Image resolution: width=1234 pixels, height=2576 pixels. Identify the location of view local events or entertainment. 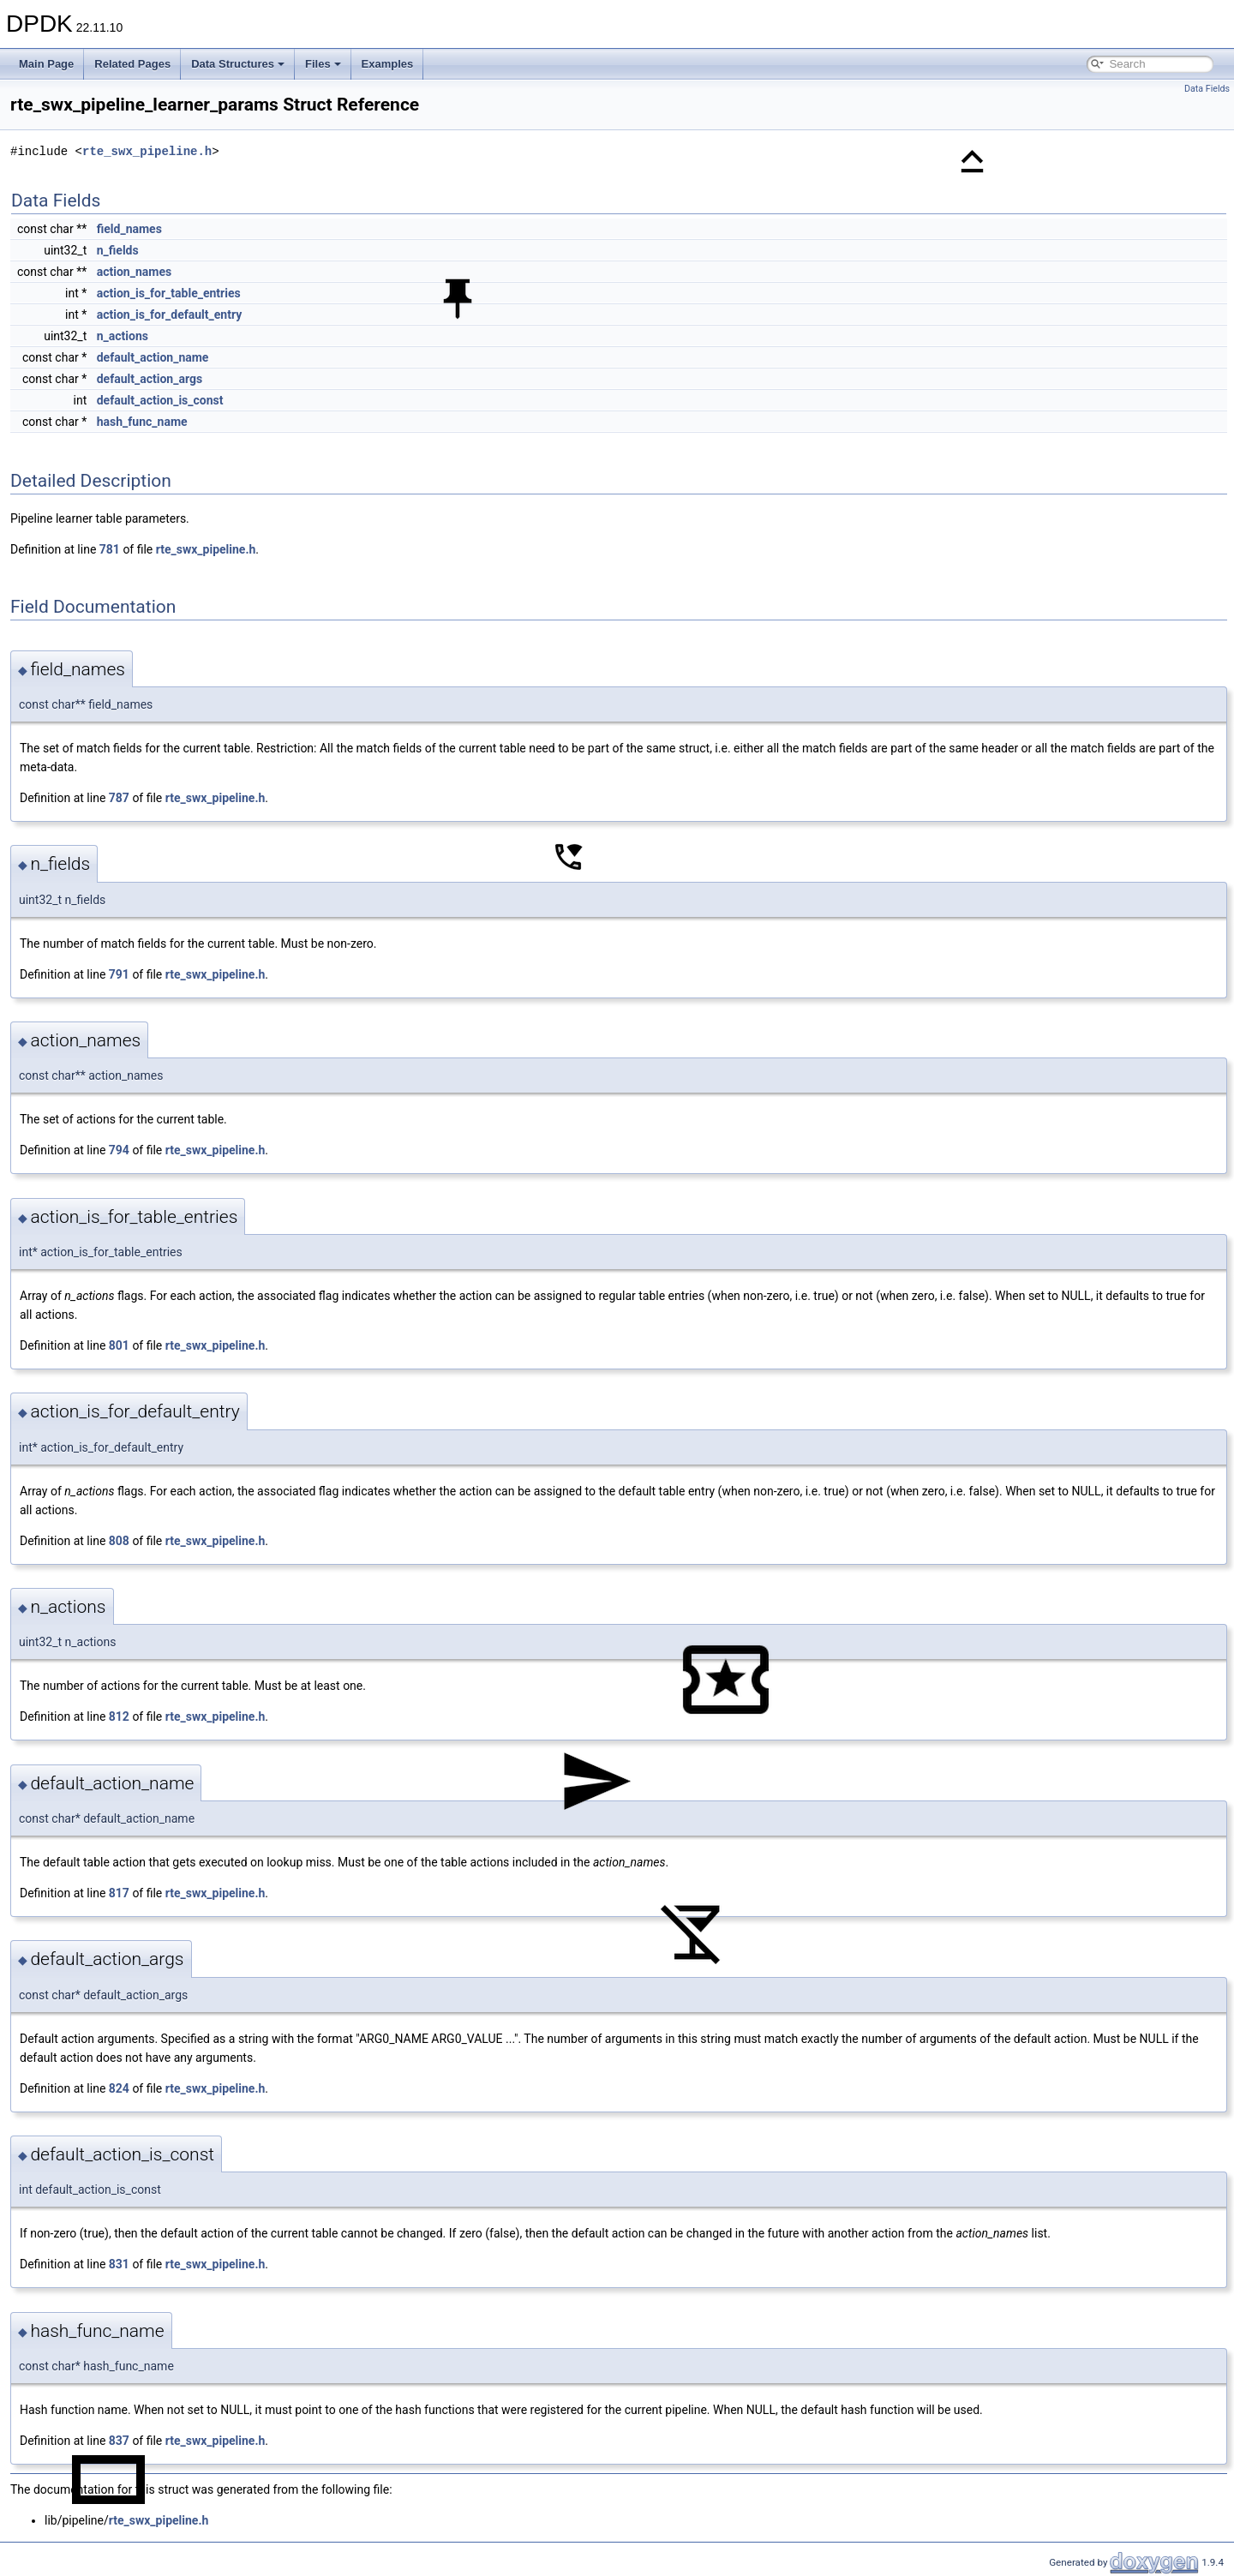
(726, 1680).